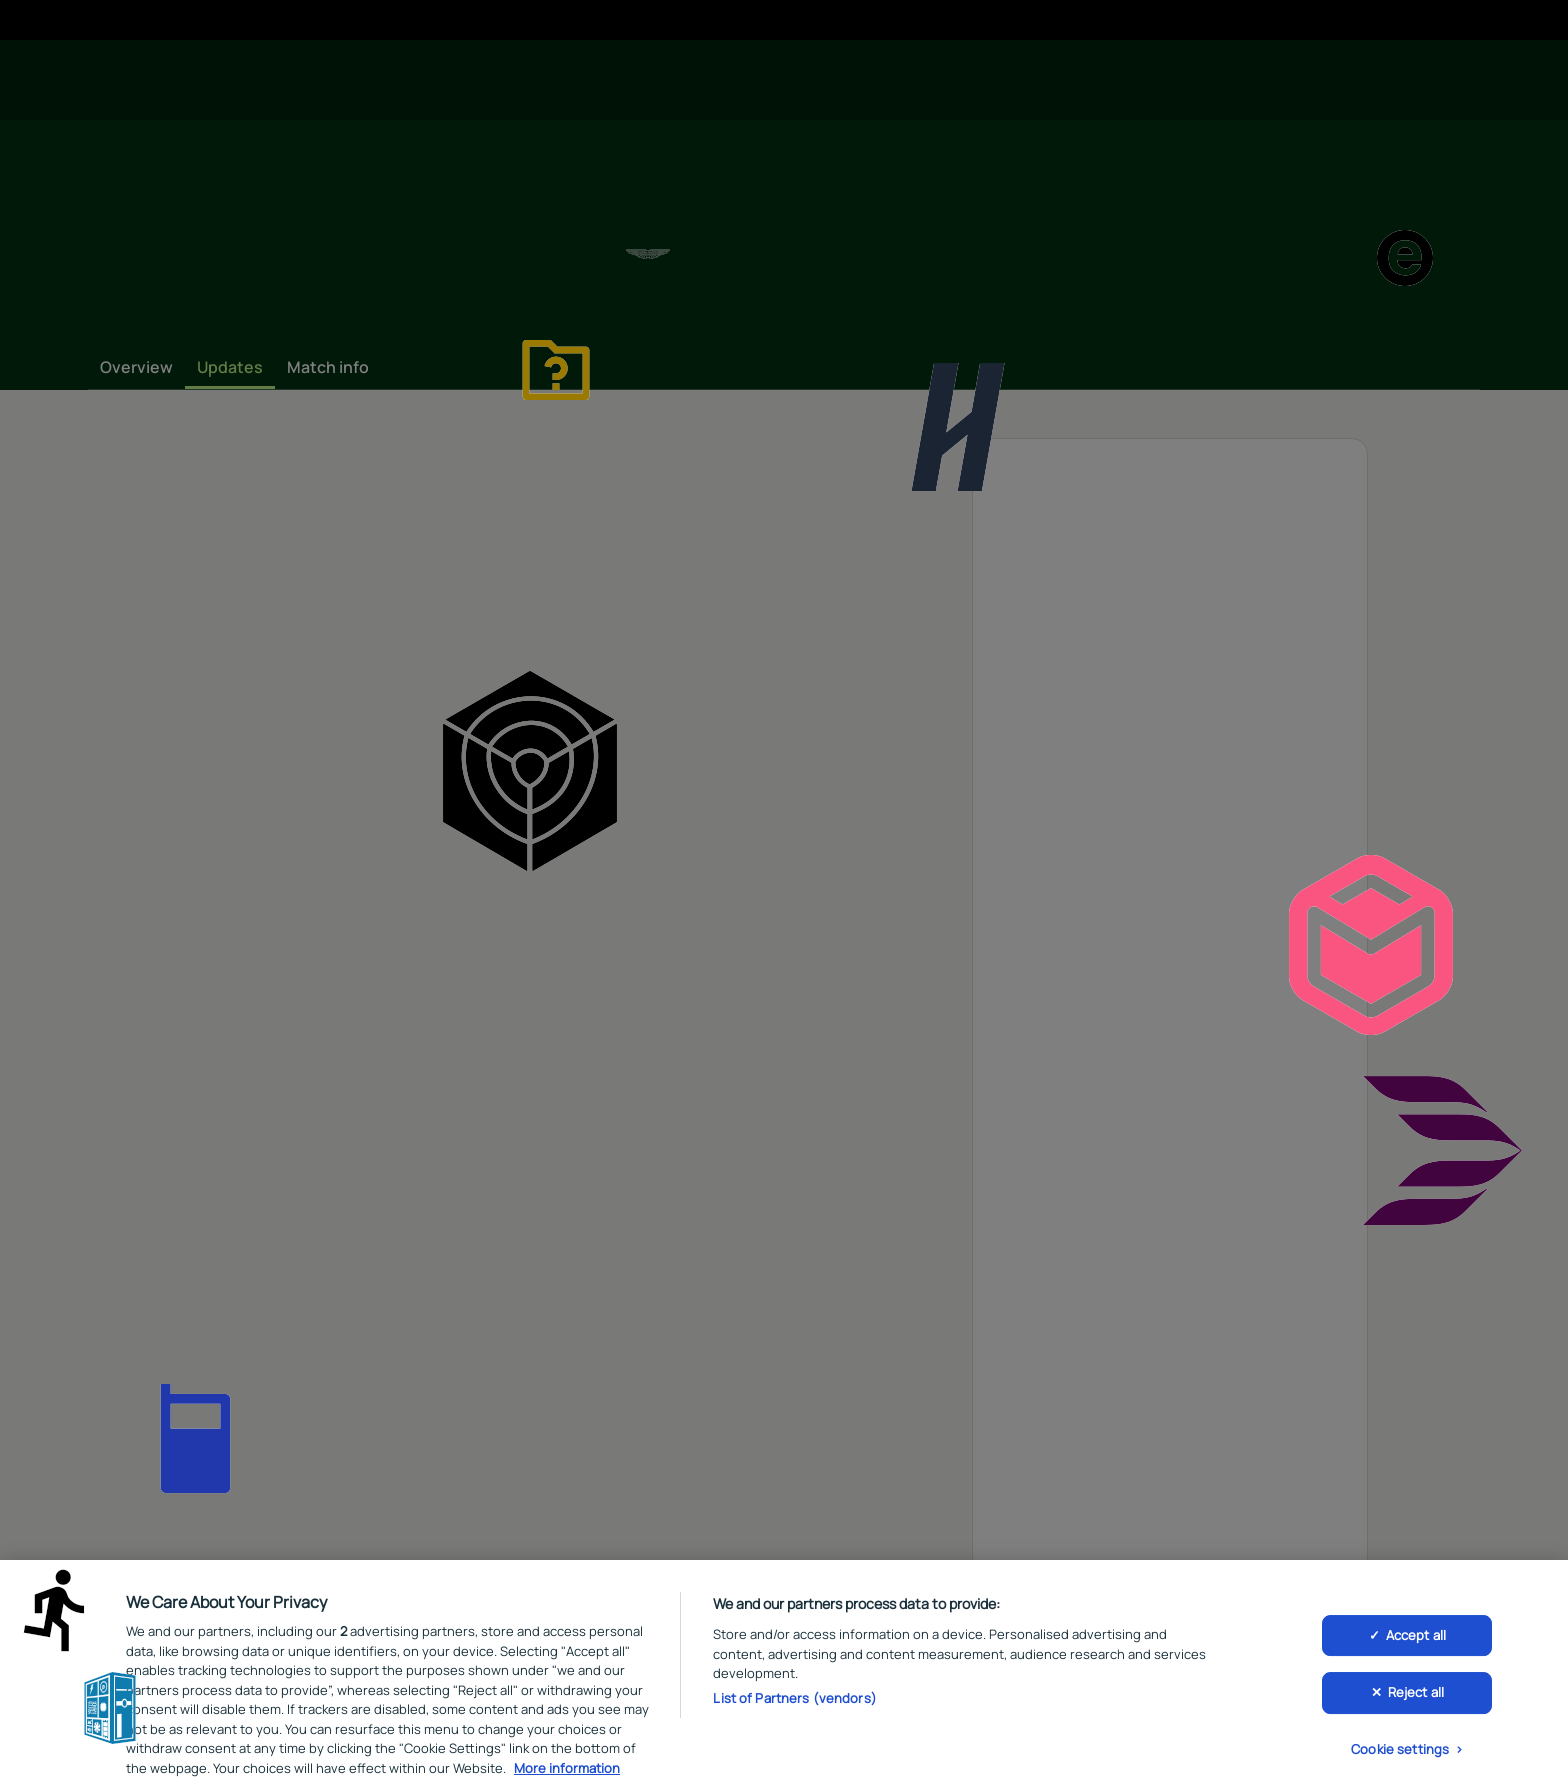 This screenshot has width=1568, height=1782. I want to click on visit PCGamingWiki website, so click(110, 1708).